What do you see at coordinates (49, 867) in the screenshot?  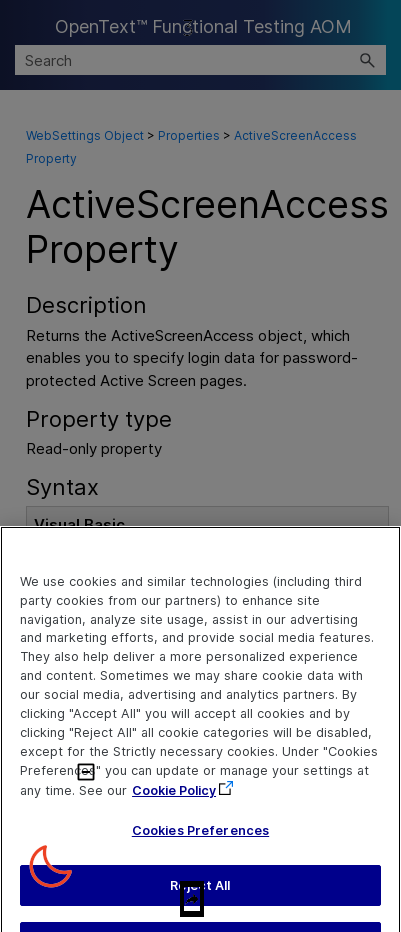 I see `toggle dark mode or night theme` at bounding box center [49, 867].